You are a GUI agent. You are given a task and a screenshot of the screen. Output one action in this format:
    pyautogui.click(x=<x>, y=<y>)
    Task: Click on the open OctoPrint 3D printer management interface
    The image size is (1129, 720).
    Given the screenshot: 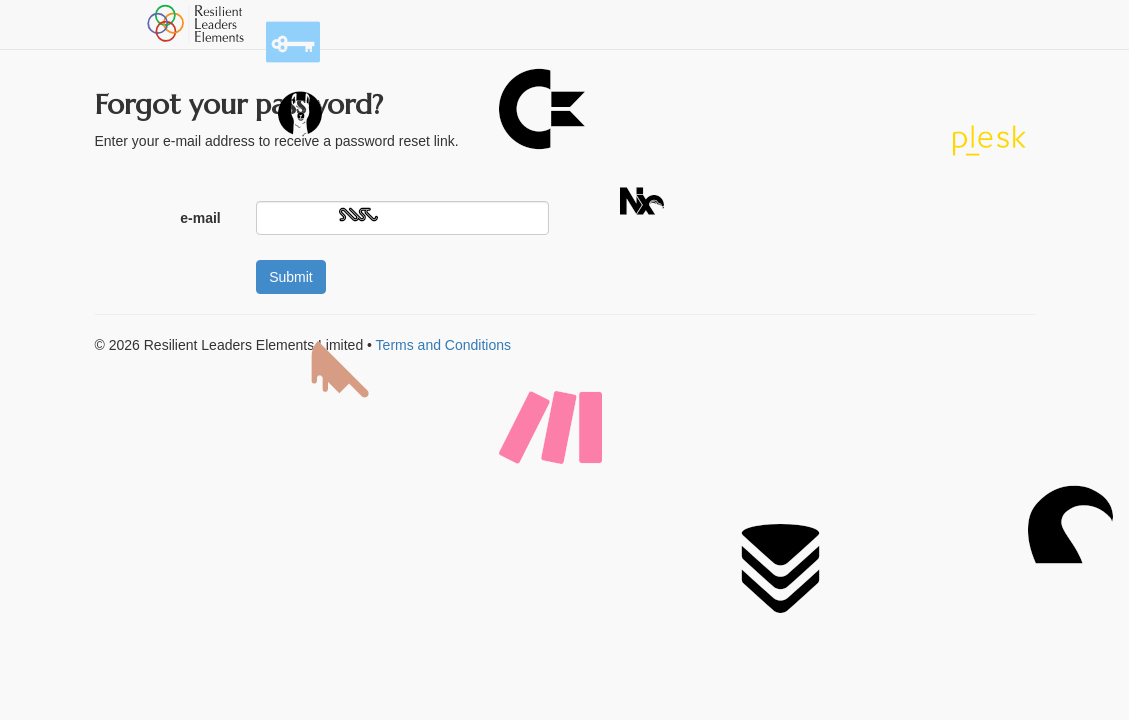 What is the action you would take?
    pyautogui.click(x=1070, y=524)
    